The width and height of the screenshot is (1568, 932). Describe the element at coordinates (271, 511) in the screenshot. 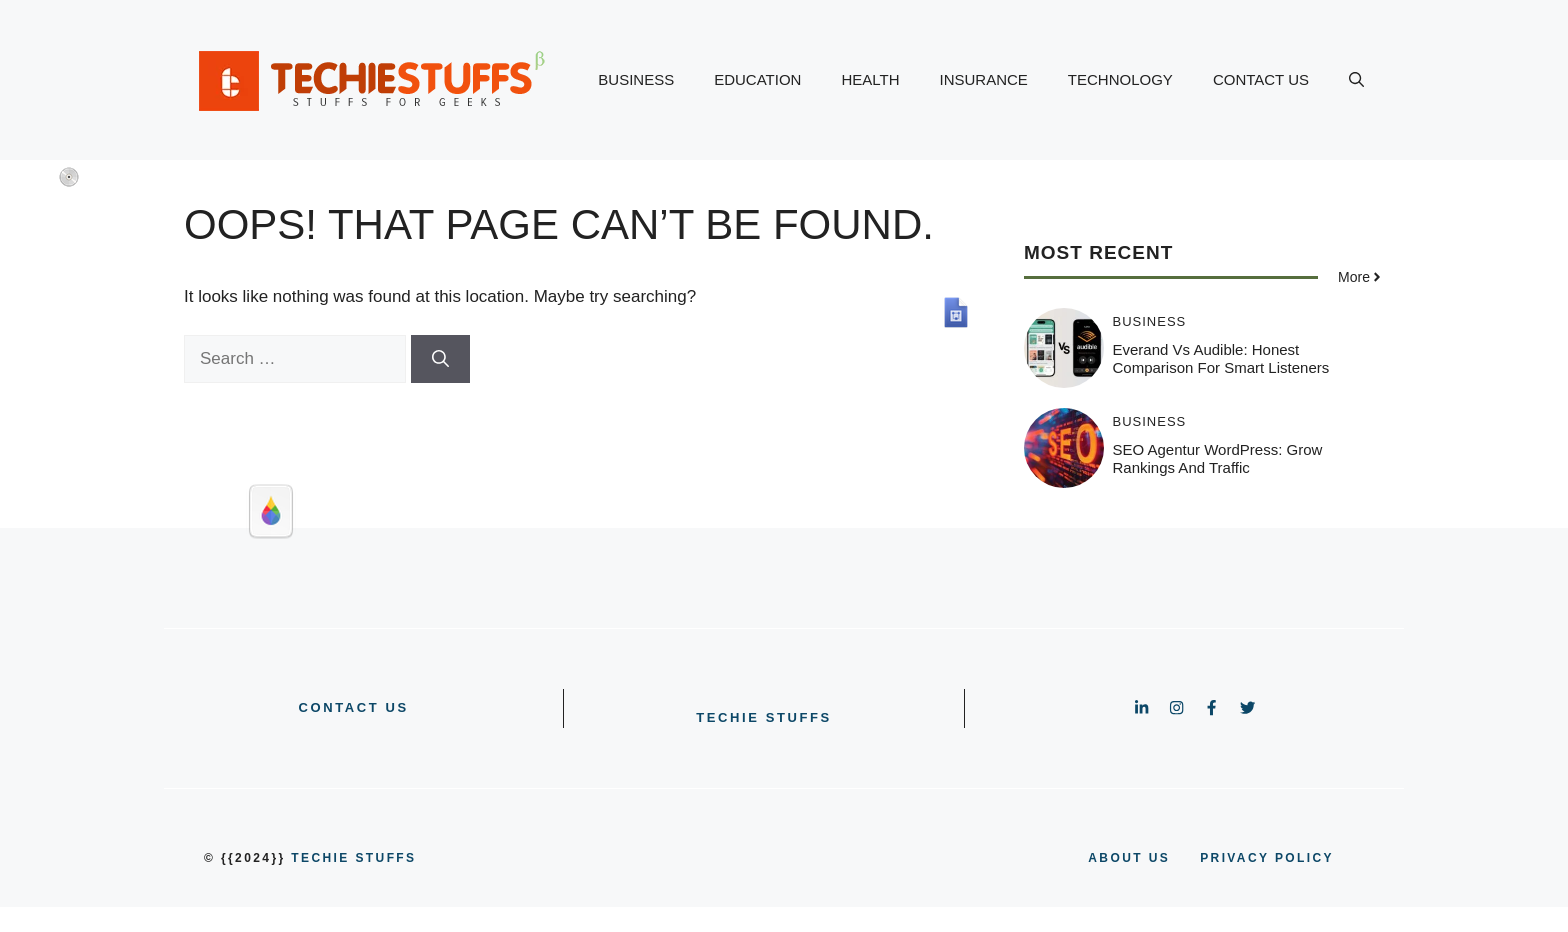

I see `file type for hardware monitoring sensor data` at that location.